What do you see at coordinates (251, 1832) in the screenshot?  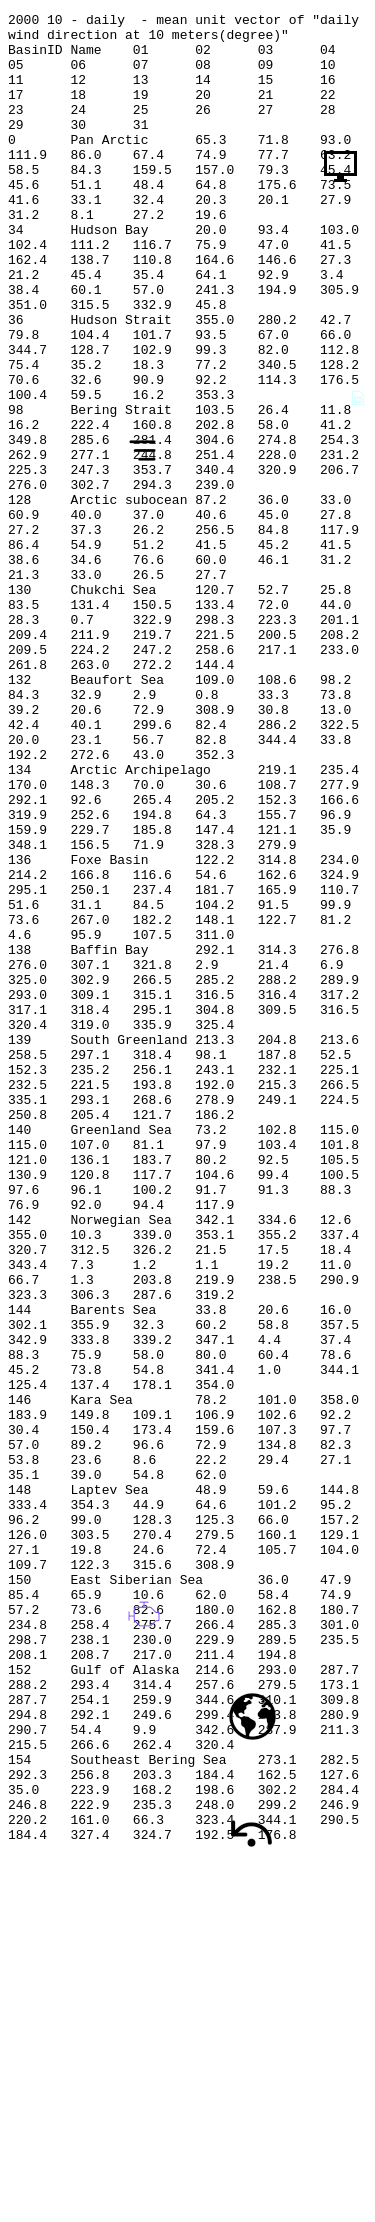 I see `undo recent action` at bounding box center [251, 1832].